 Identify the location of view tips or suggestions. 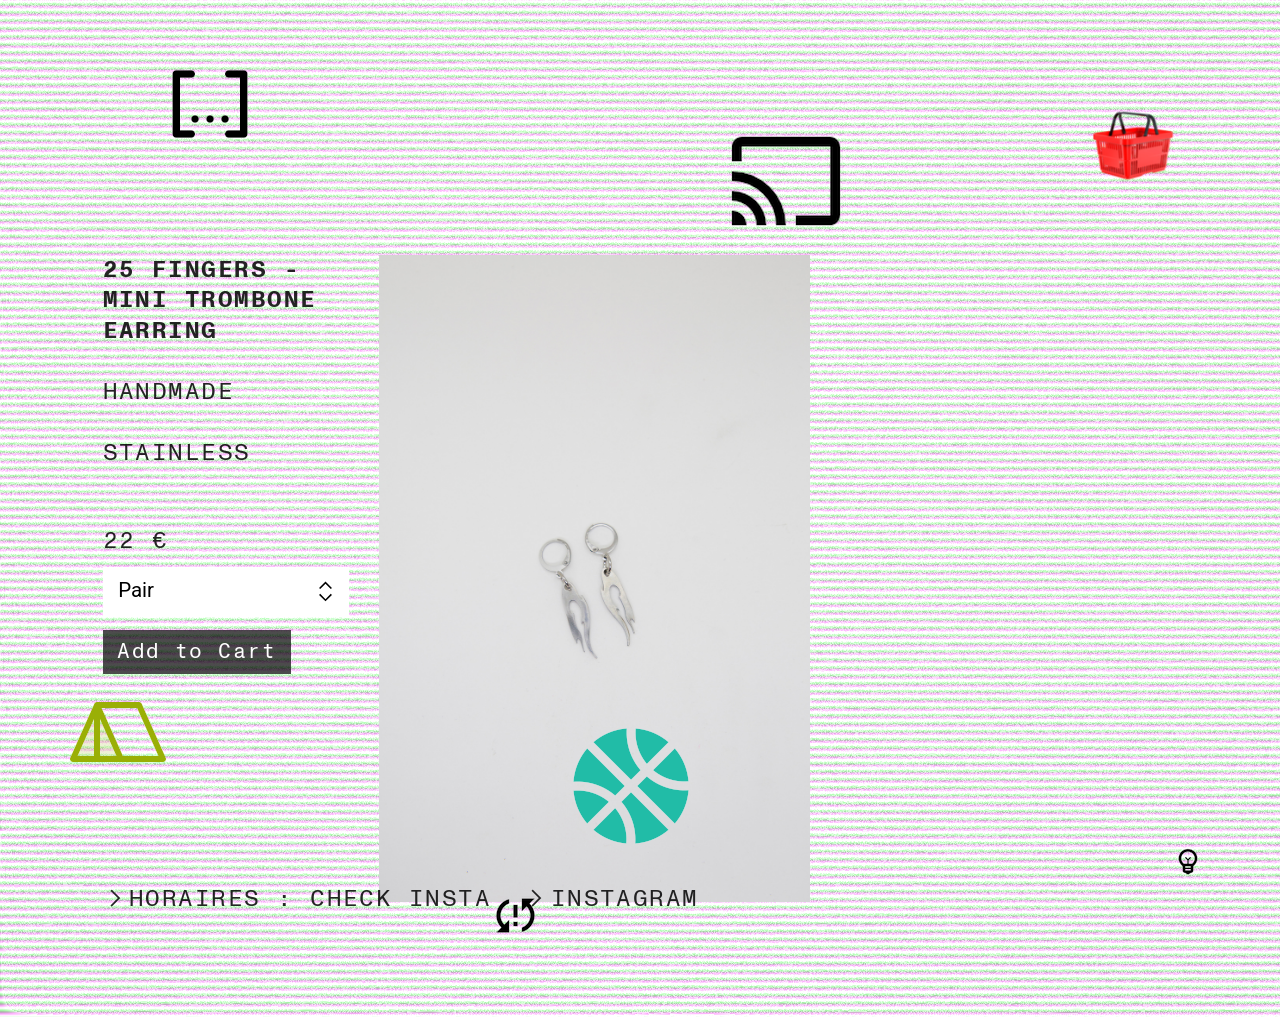
(1188, 861).